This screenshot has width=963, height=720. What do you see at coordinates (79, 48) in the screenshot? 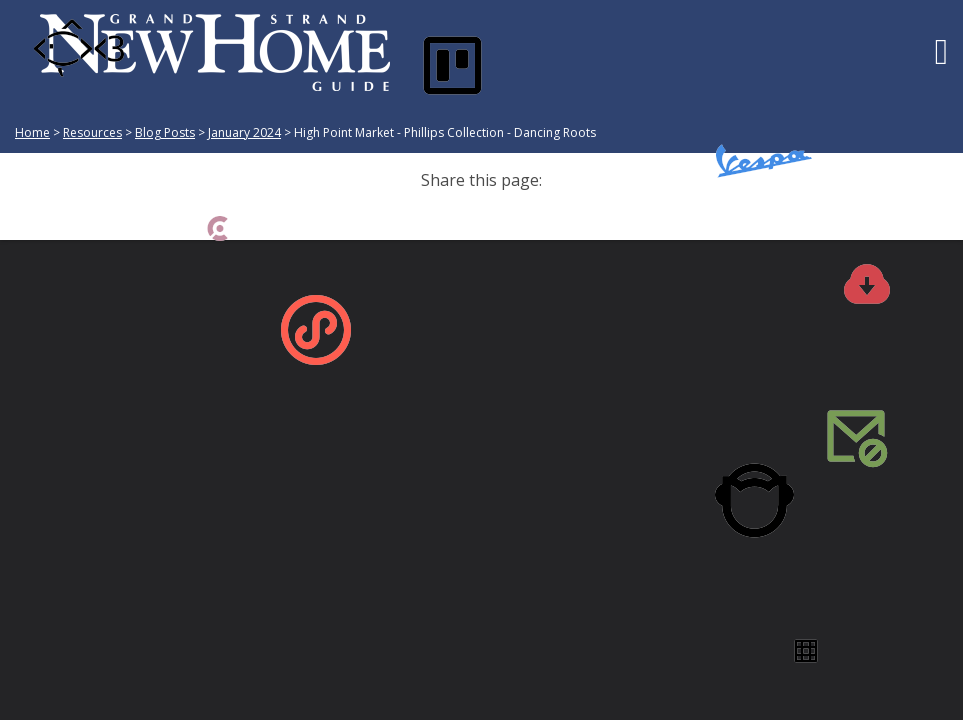
I see `open fish shell terminal application` at bounding box center [79, 48].